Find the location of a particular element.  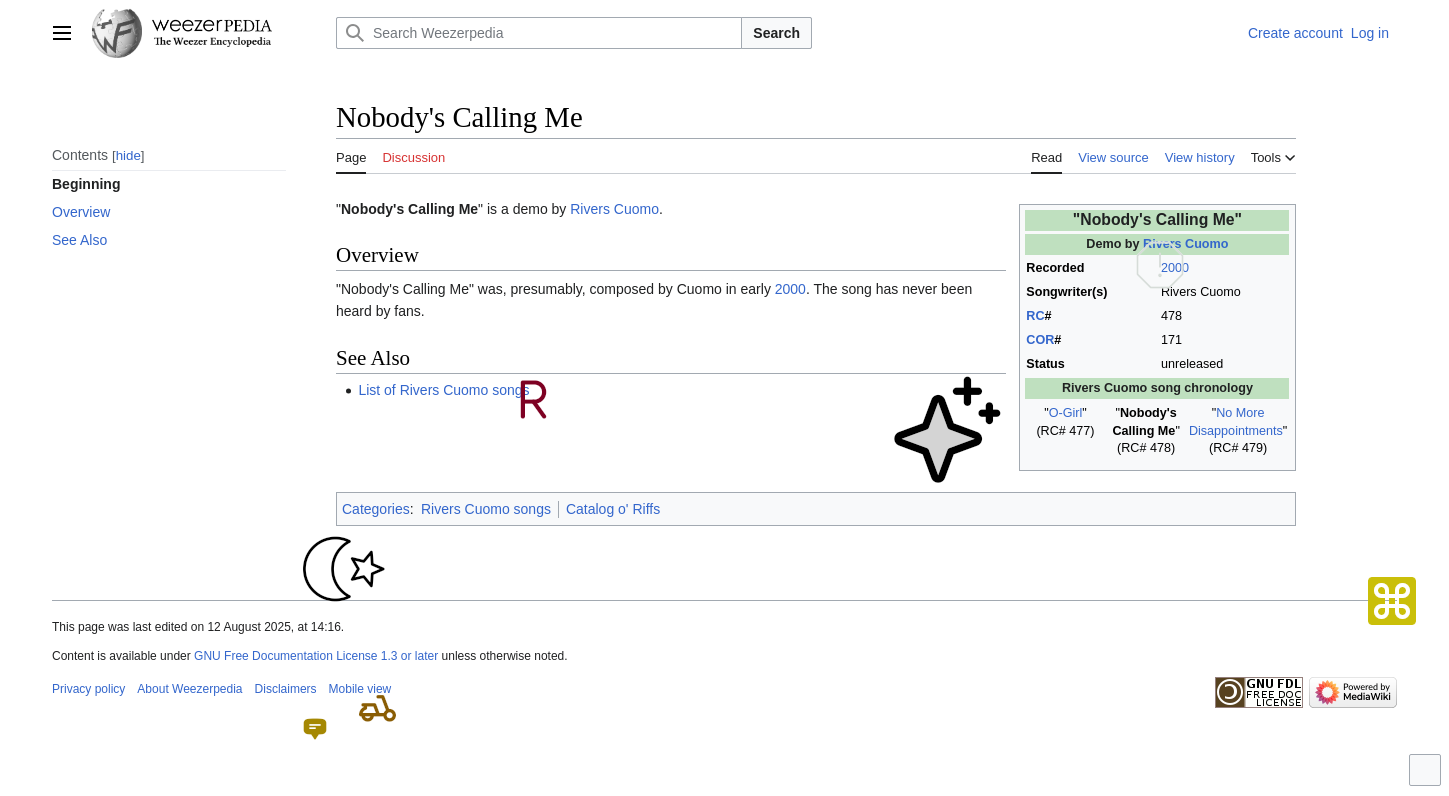

select moped or scooter delivery option is located at coordinates (377, 709).